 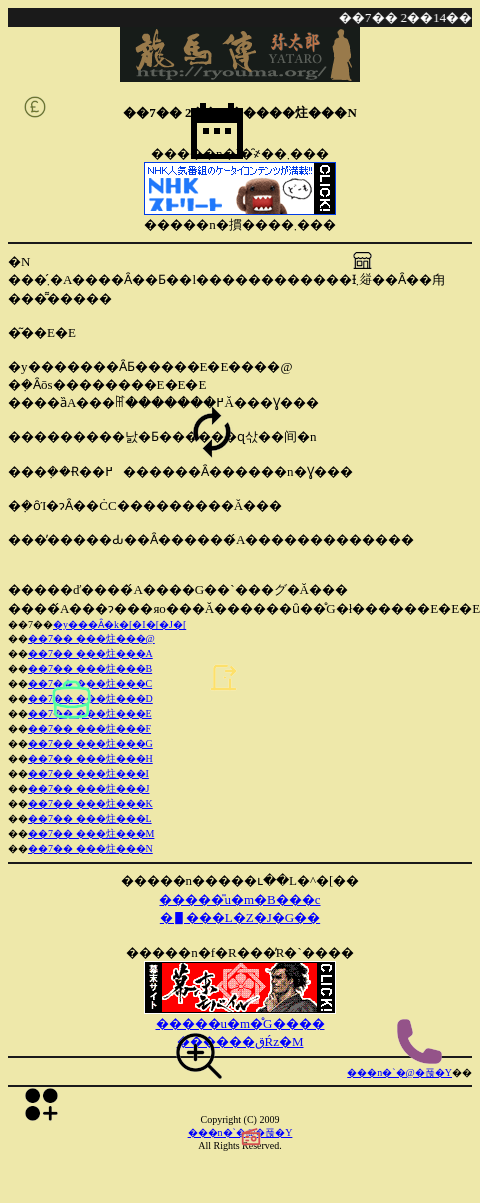 I want to click on open radio or audio streaming, so click(x=251, y=1138).